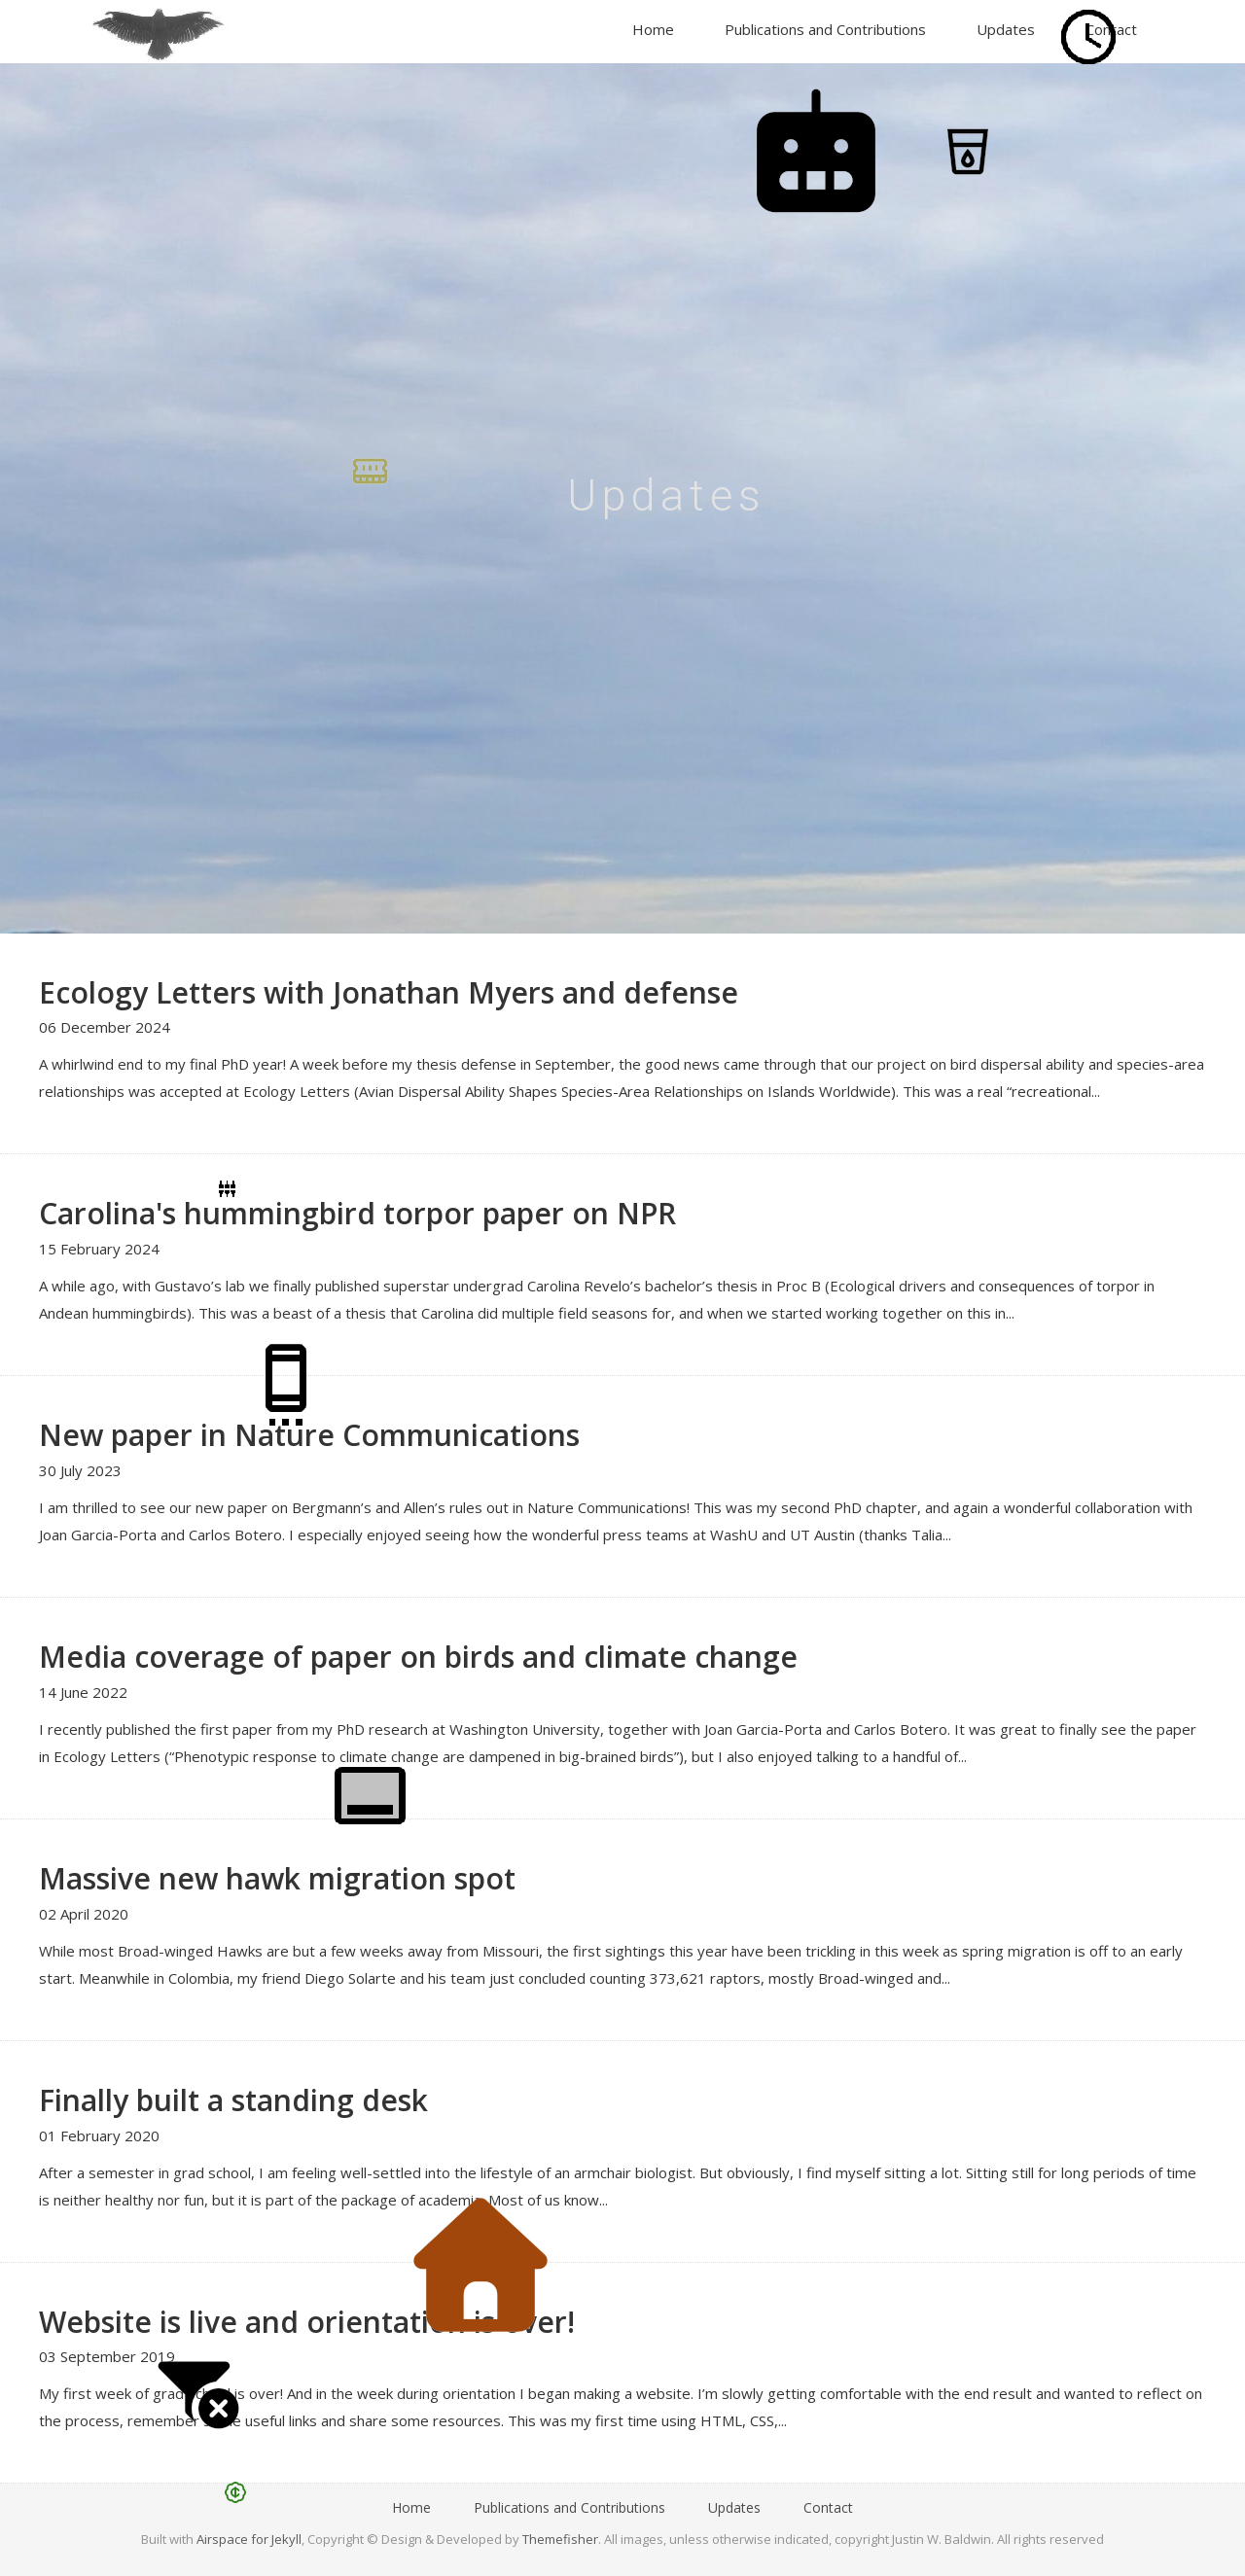  Describe the element at coordinates (370, 471) in the screenshot. I see `access storage or memory settings` at that location.